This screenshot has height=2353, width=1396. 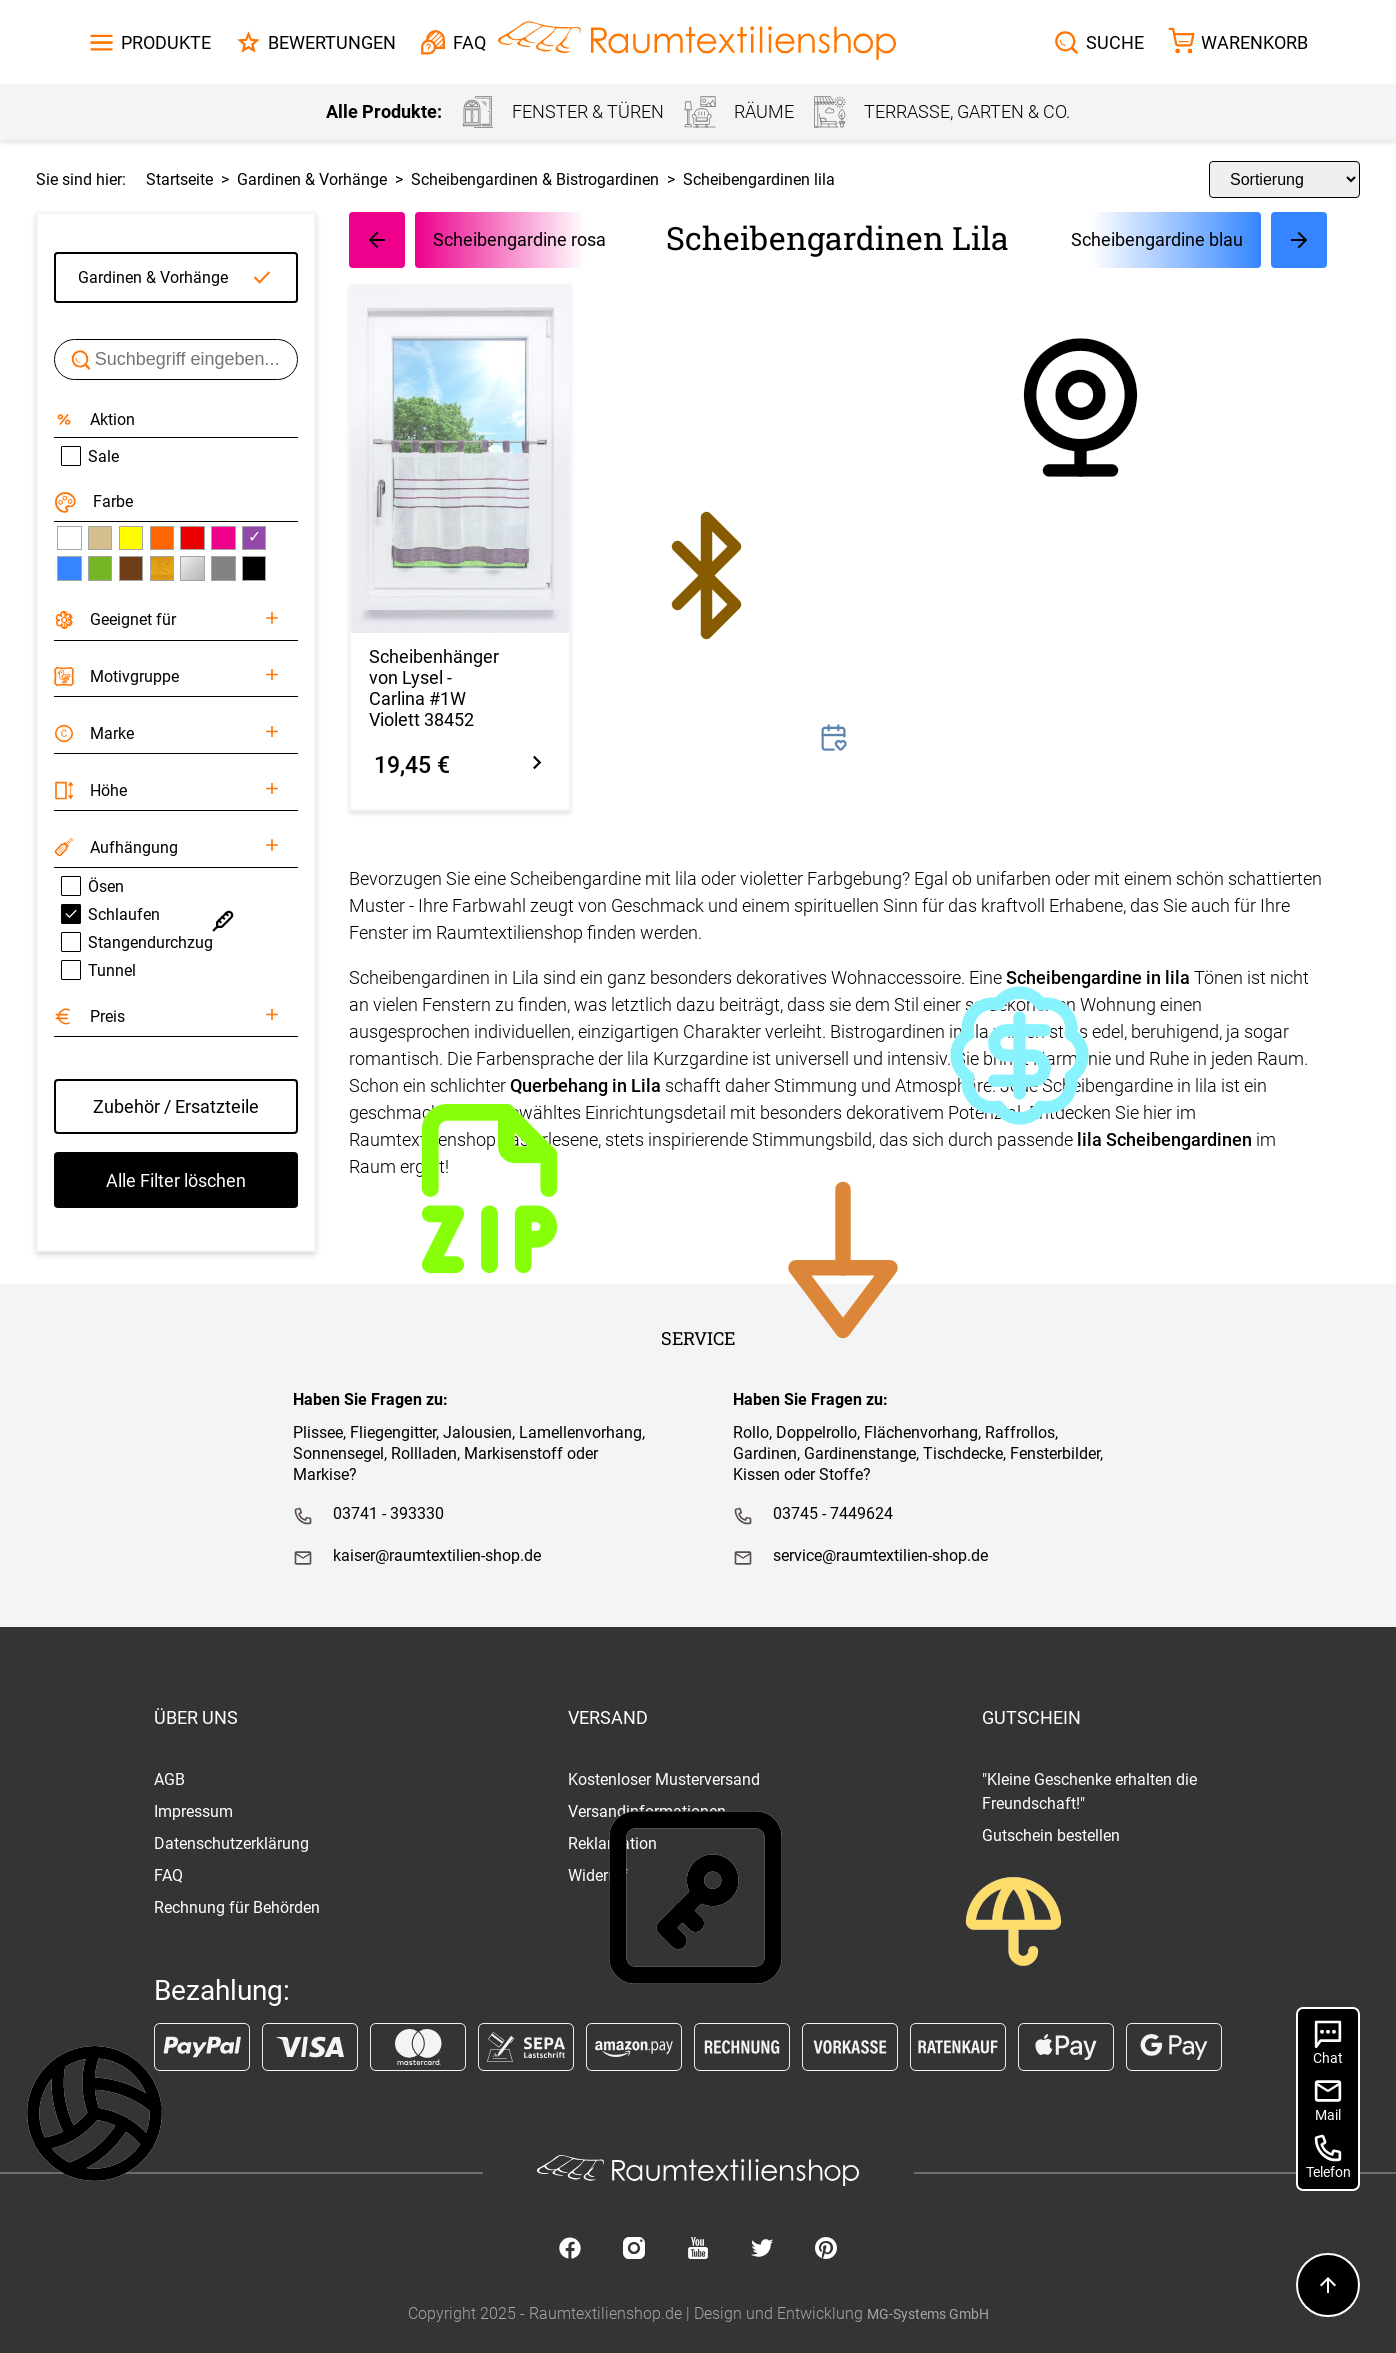 I want to click on indicates a compressed zip file, so click(x=489, y=1188).